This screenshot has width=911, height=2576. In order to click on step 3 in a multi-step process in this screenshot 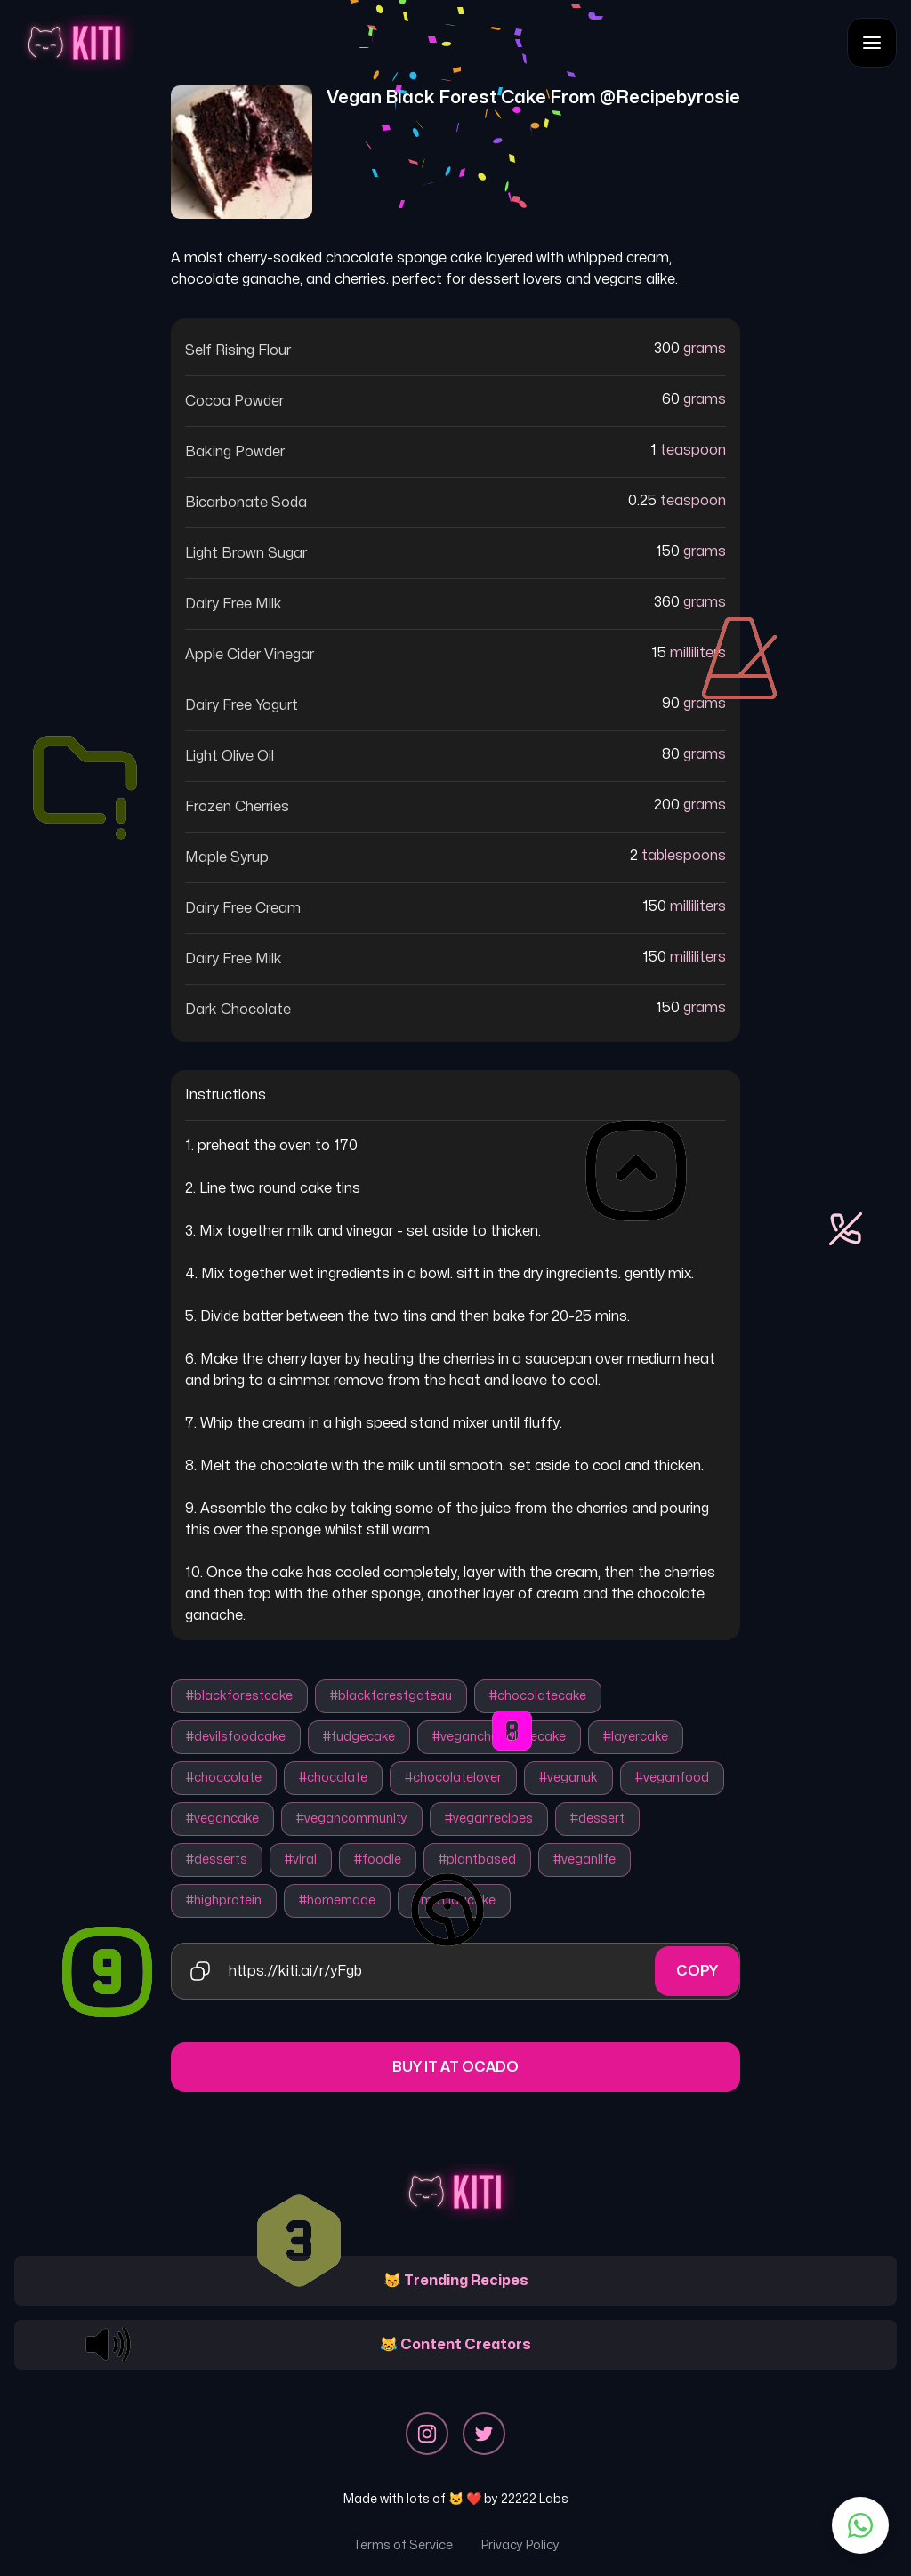, I will do `click(299, 2241)`.